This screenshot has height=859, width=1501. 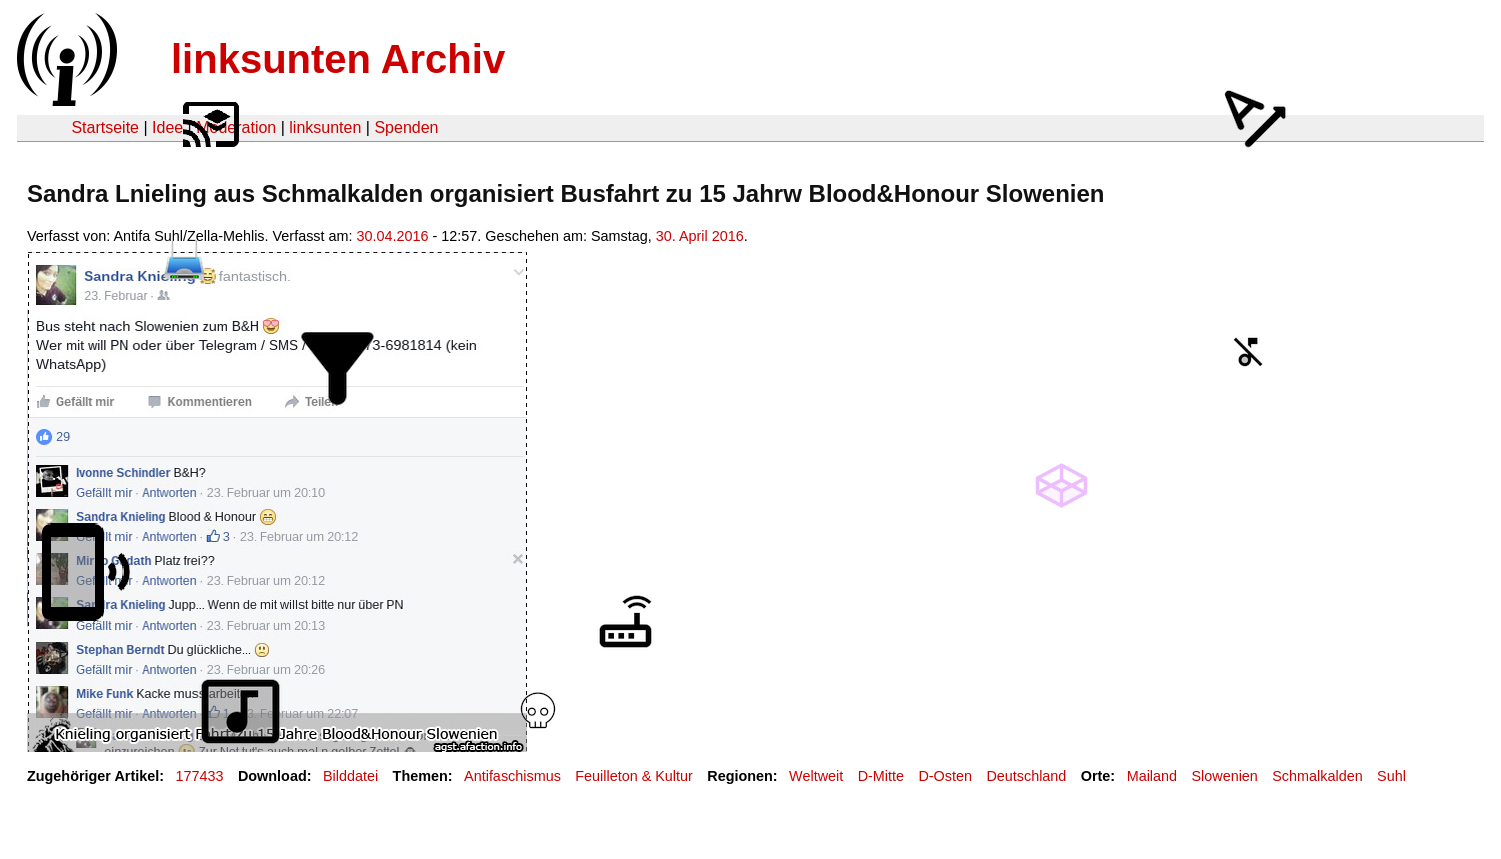 I want to click on indicates an incoming call or notification on a linked device, so click(x=86, y=572).